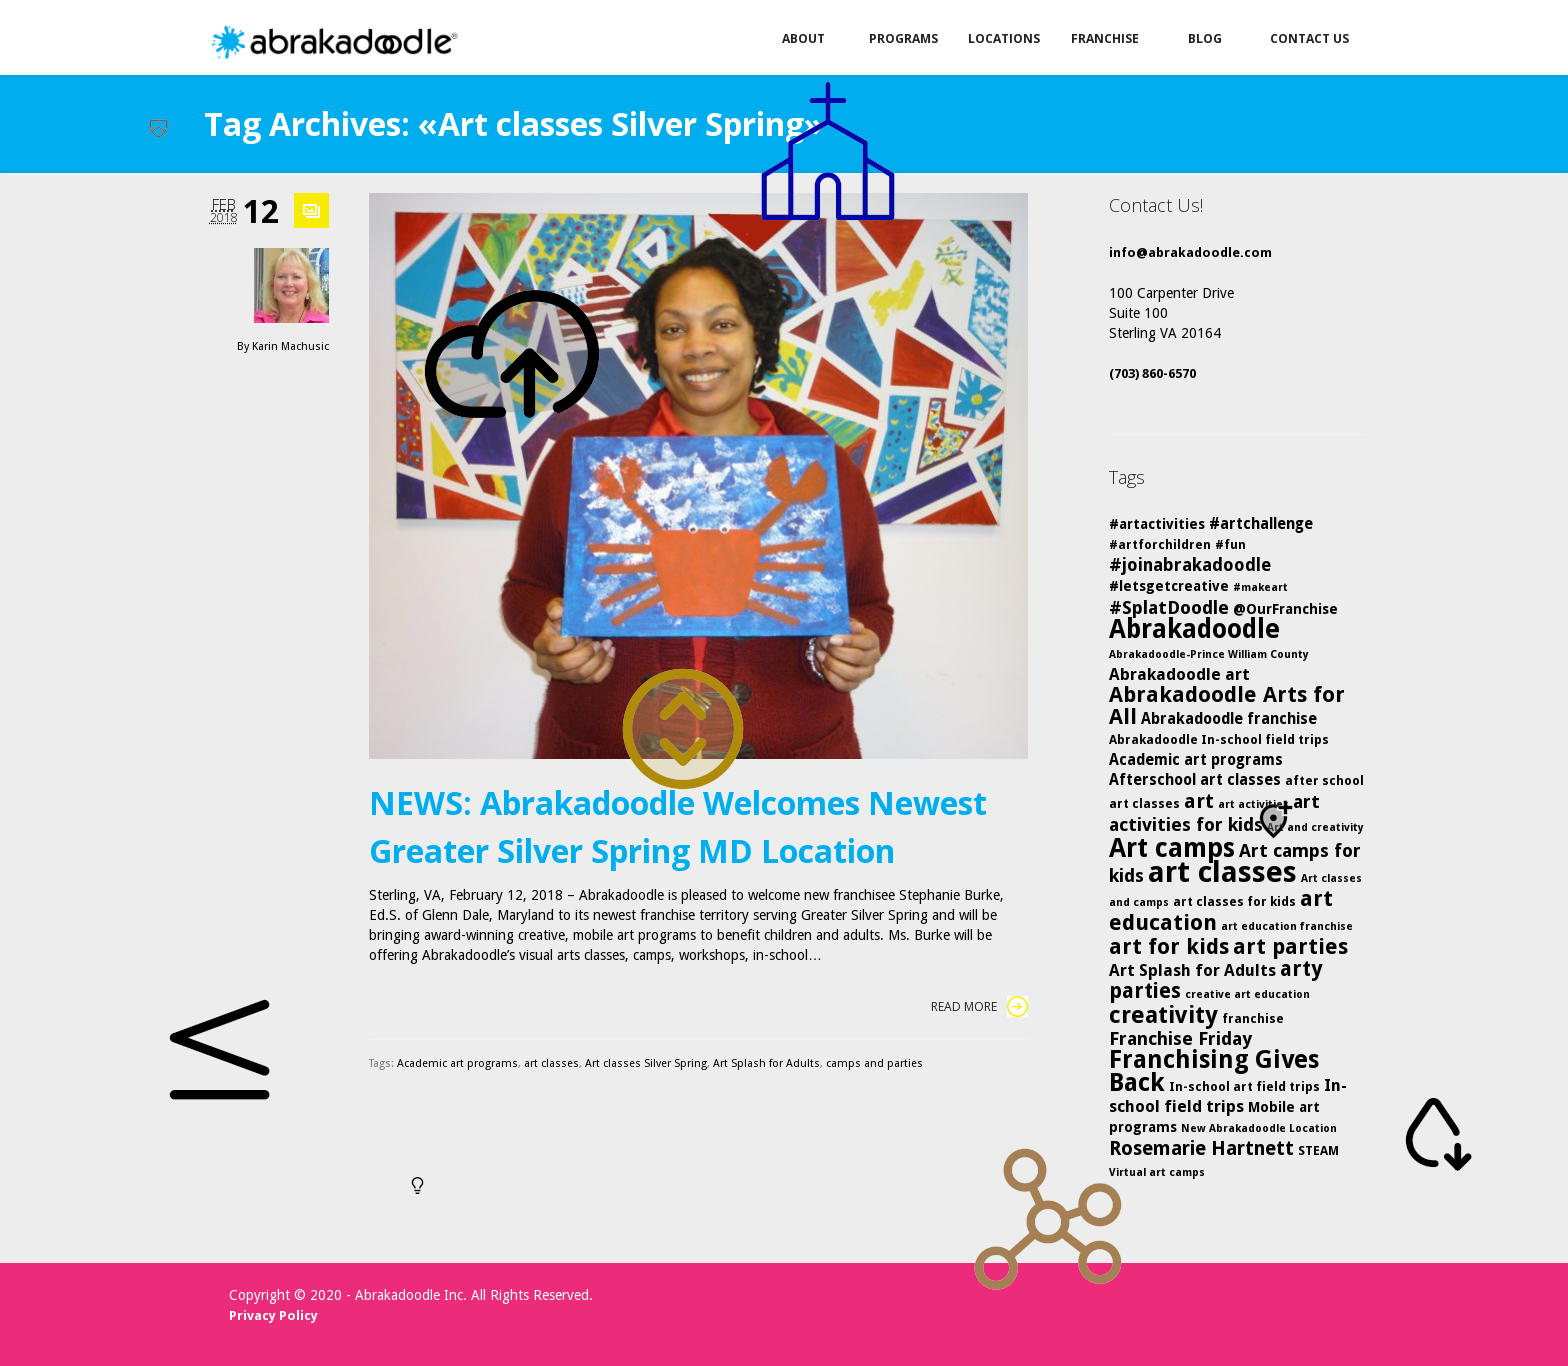  I want to click on decrease water or liquid level, so click(1433, 1132).